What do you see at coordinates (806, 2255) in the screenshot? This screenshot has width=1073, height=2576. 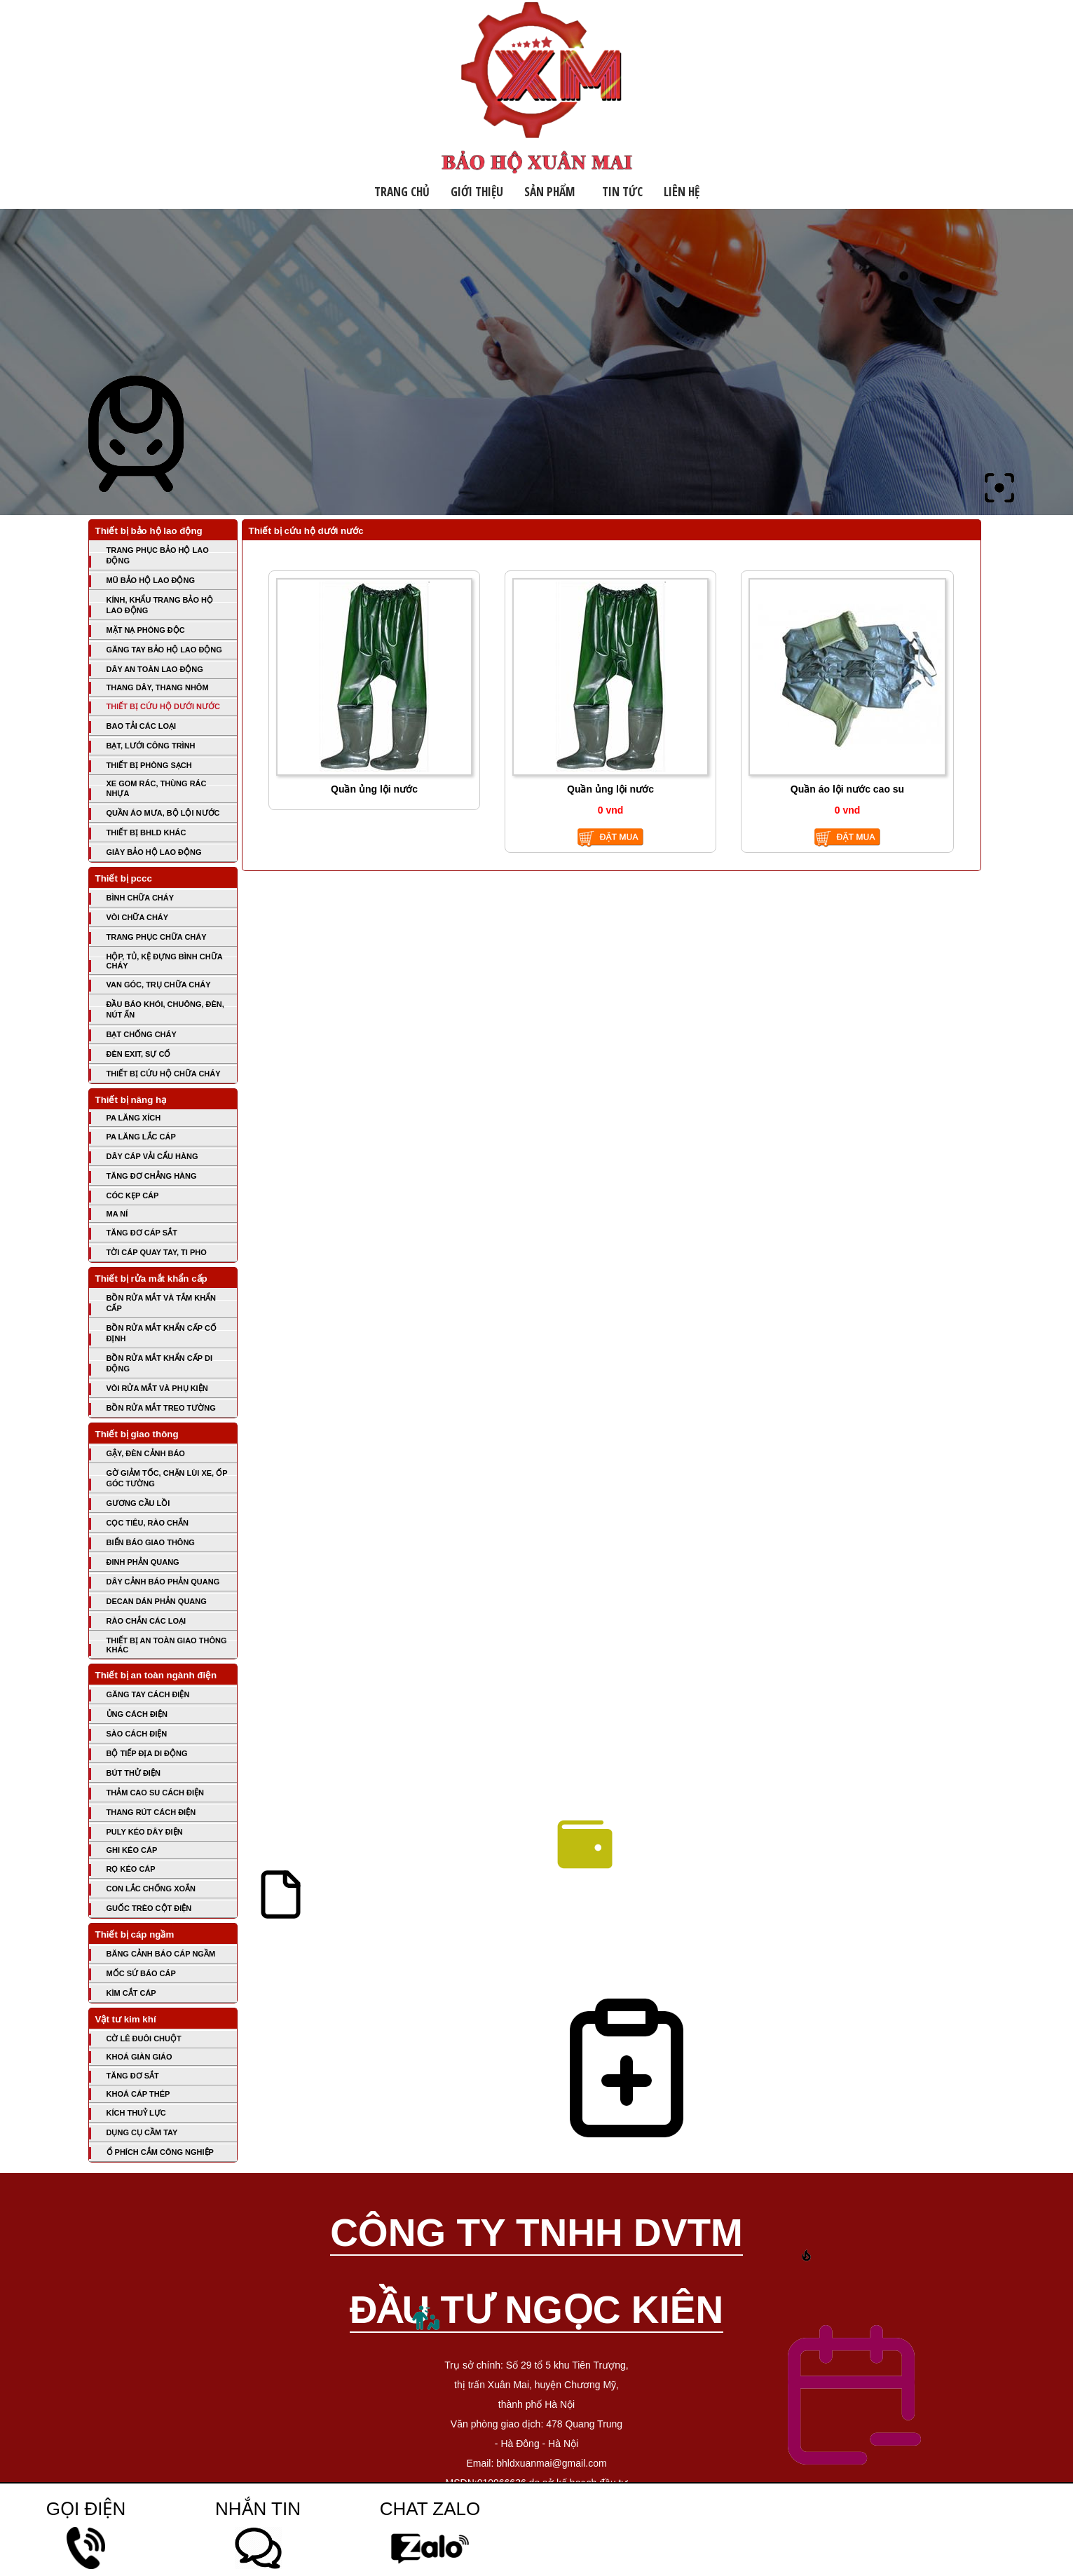 I see `locate nearby fire stations or emergency services` at bounding box center [806, 2255].